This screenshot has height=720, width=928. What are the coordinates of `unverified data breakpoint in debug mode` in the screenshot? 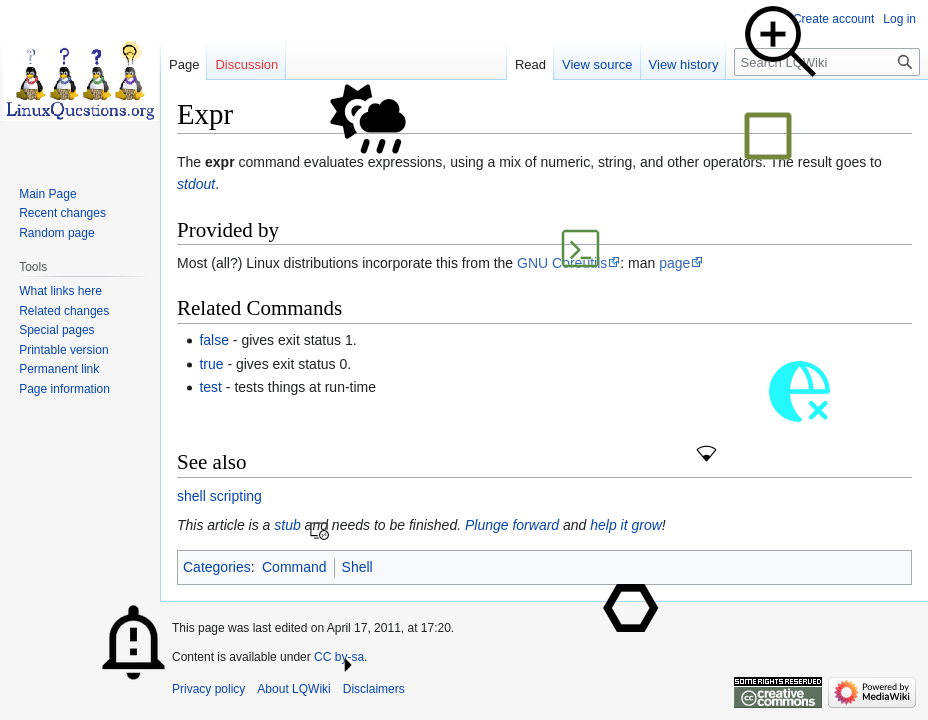 It's located at (633, 608).